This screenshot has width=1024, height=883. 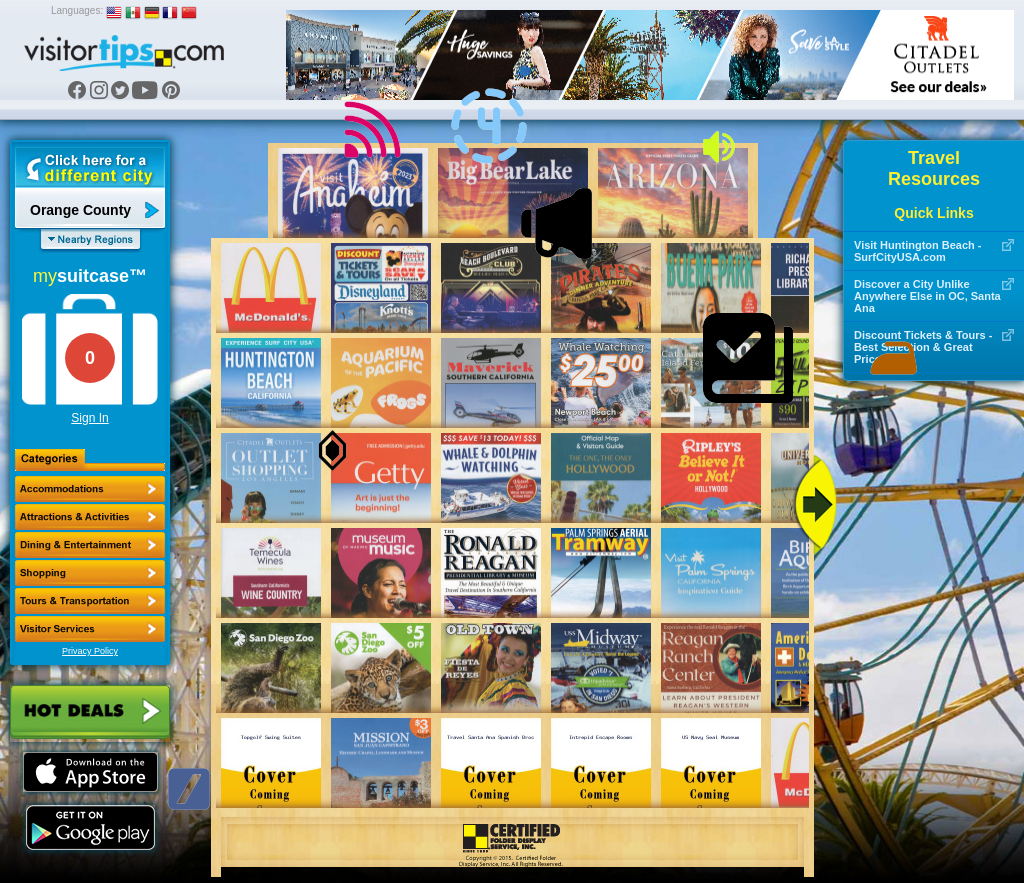 What do you see at coordinates (489, 126) in the screenshot?
I see `step 4 in a multi-step process` at bounding box center [489, 126].